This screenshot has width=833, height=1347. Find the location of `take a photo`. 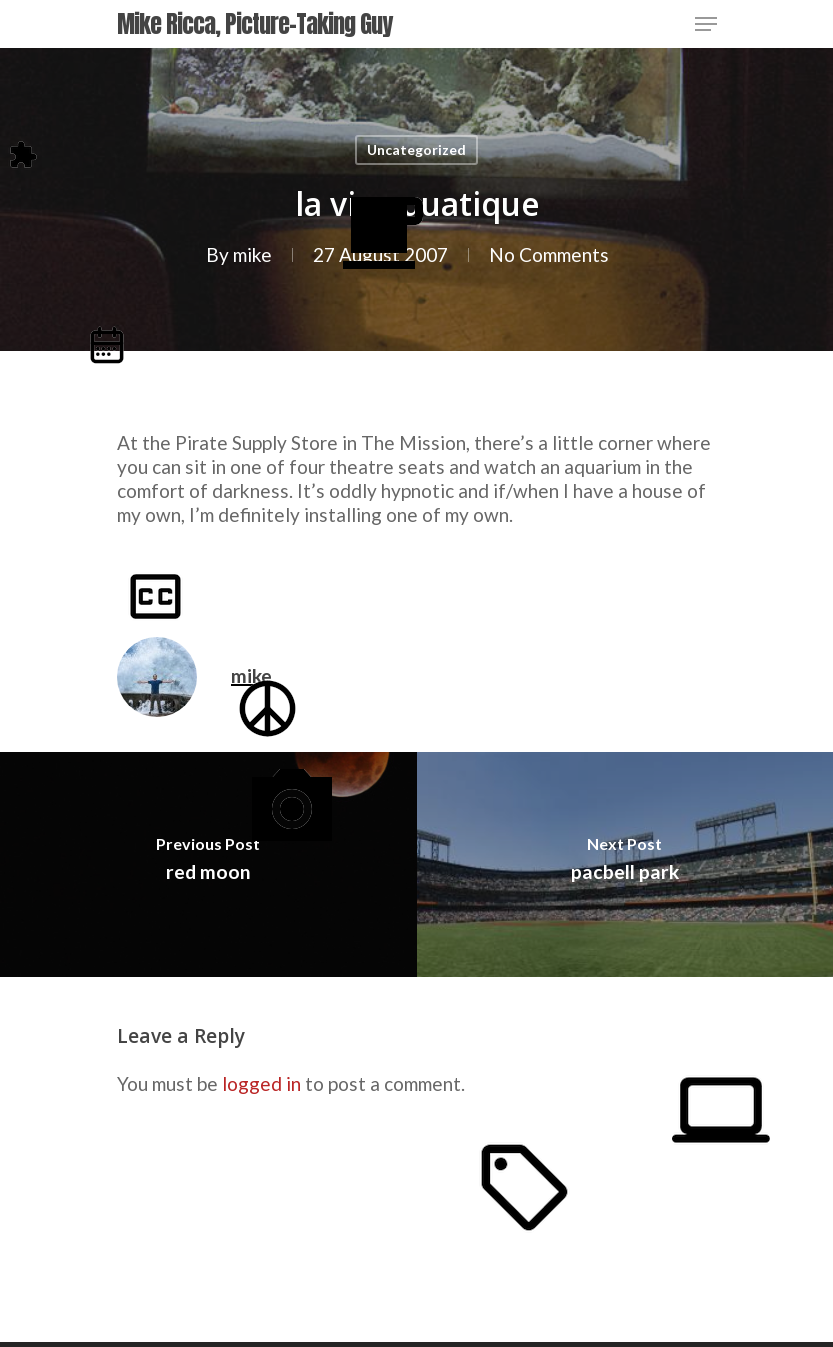

take a photo is located at coordinates (292, 809).